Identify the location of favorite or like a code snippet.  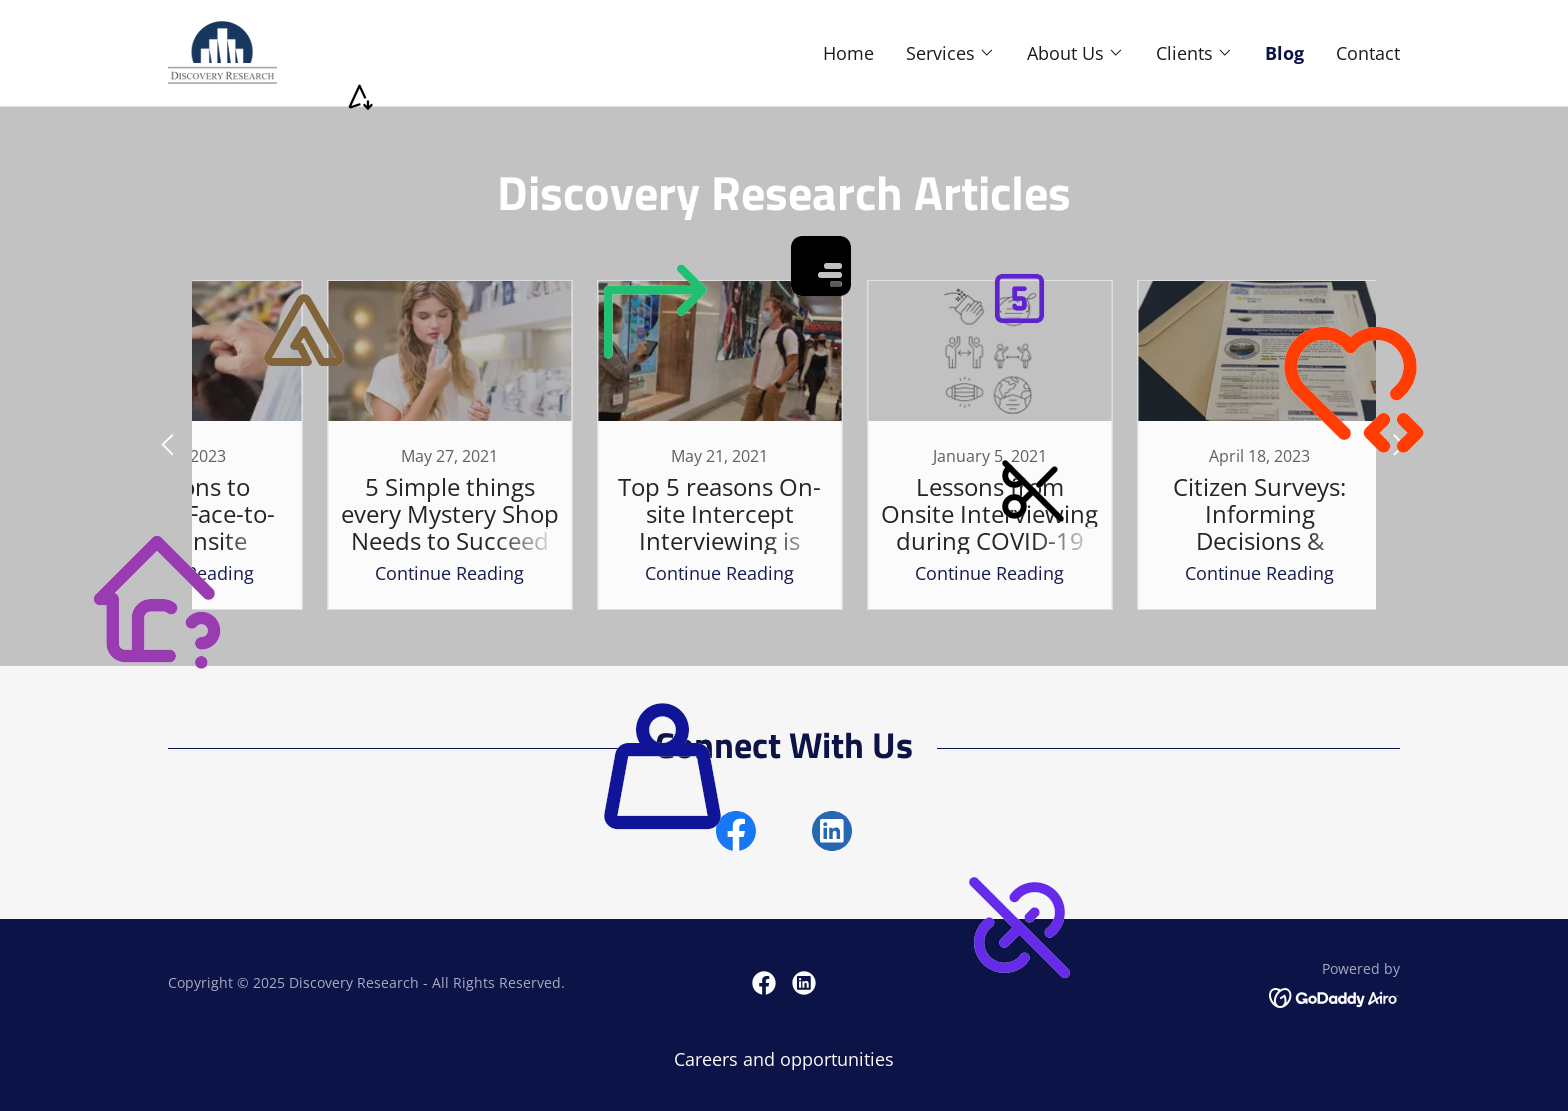
(1350, 386).